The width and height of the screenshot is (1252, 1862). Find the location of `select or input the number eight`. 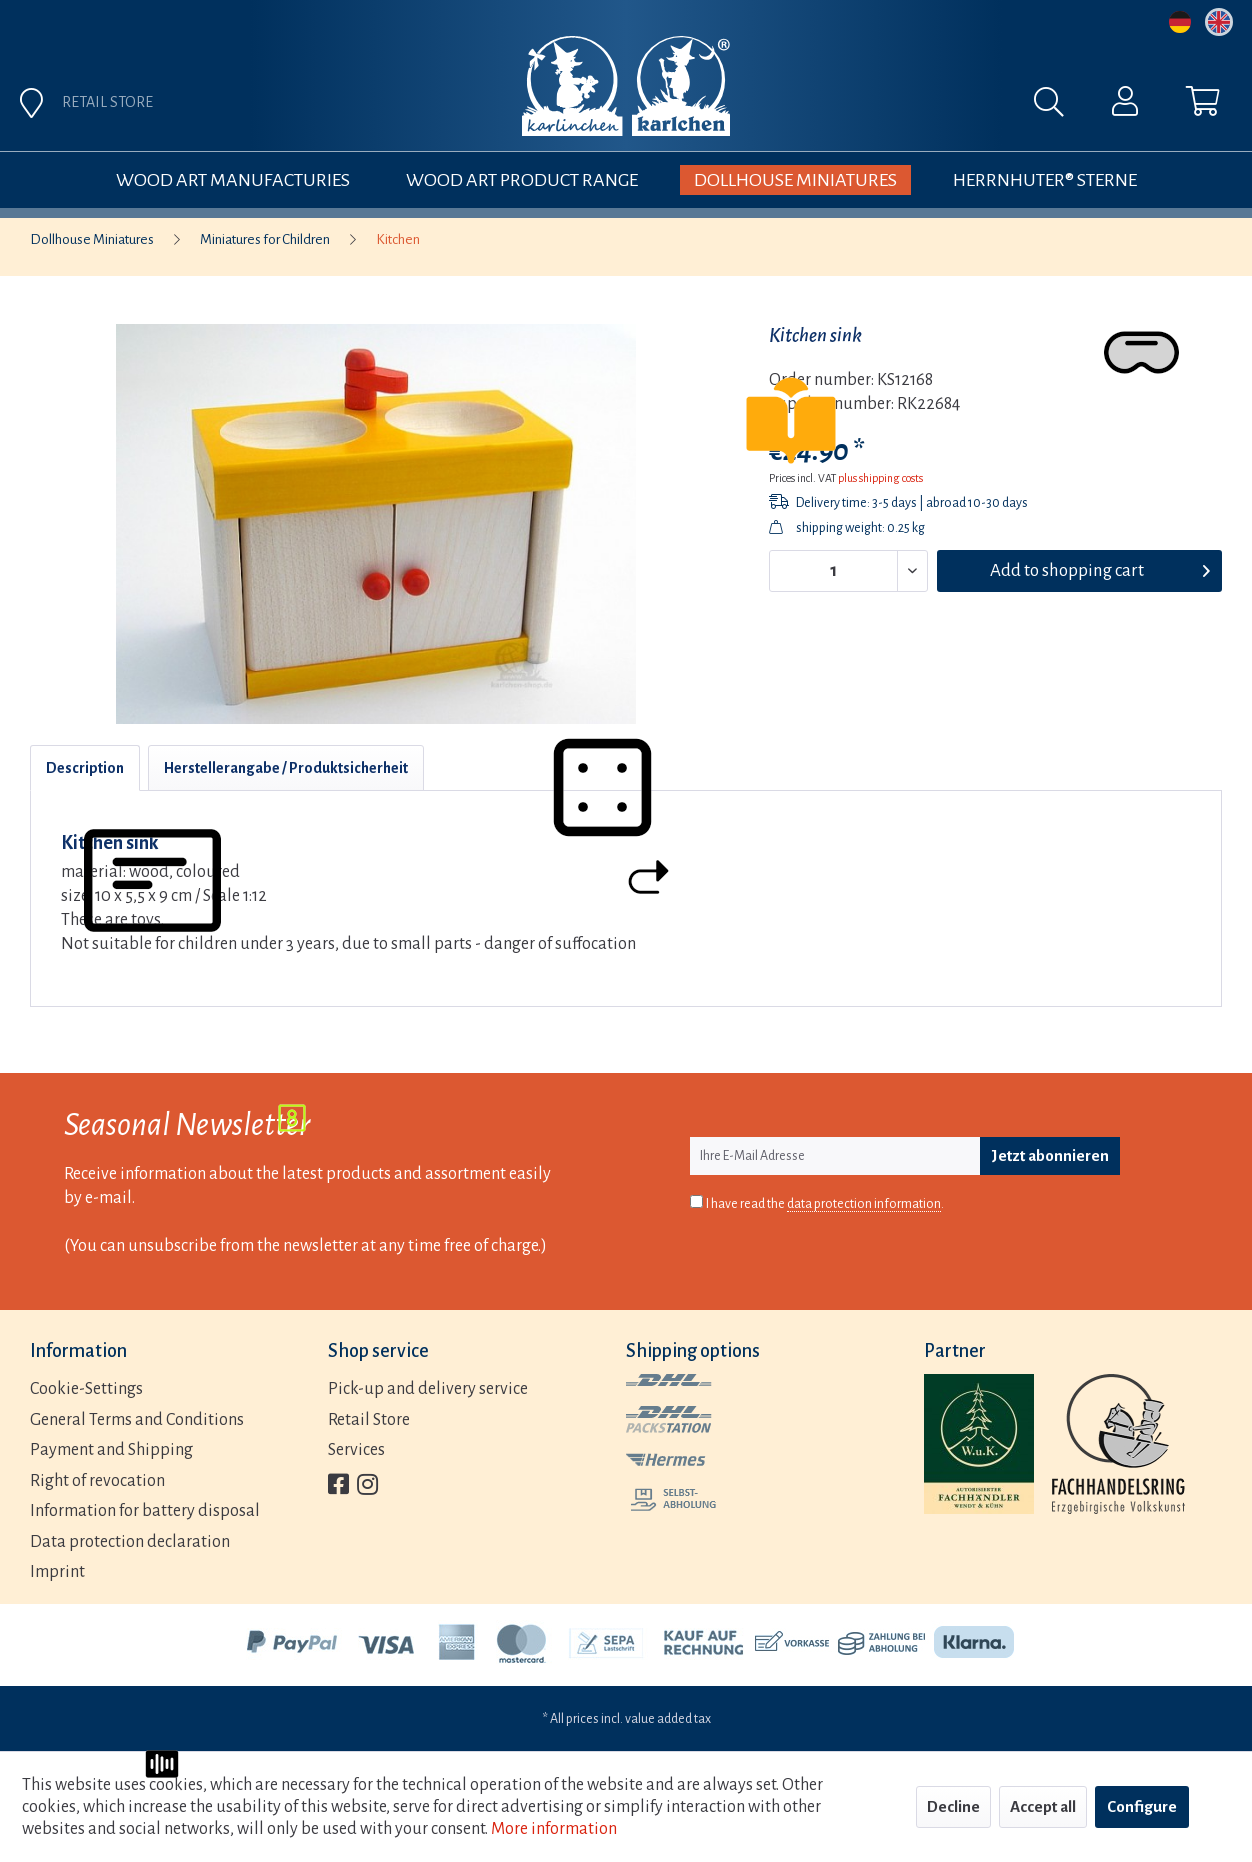

select or input the number eight is located at coordinates (292, 1118).